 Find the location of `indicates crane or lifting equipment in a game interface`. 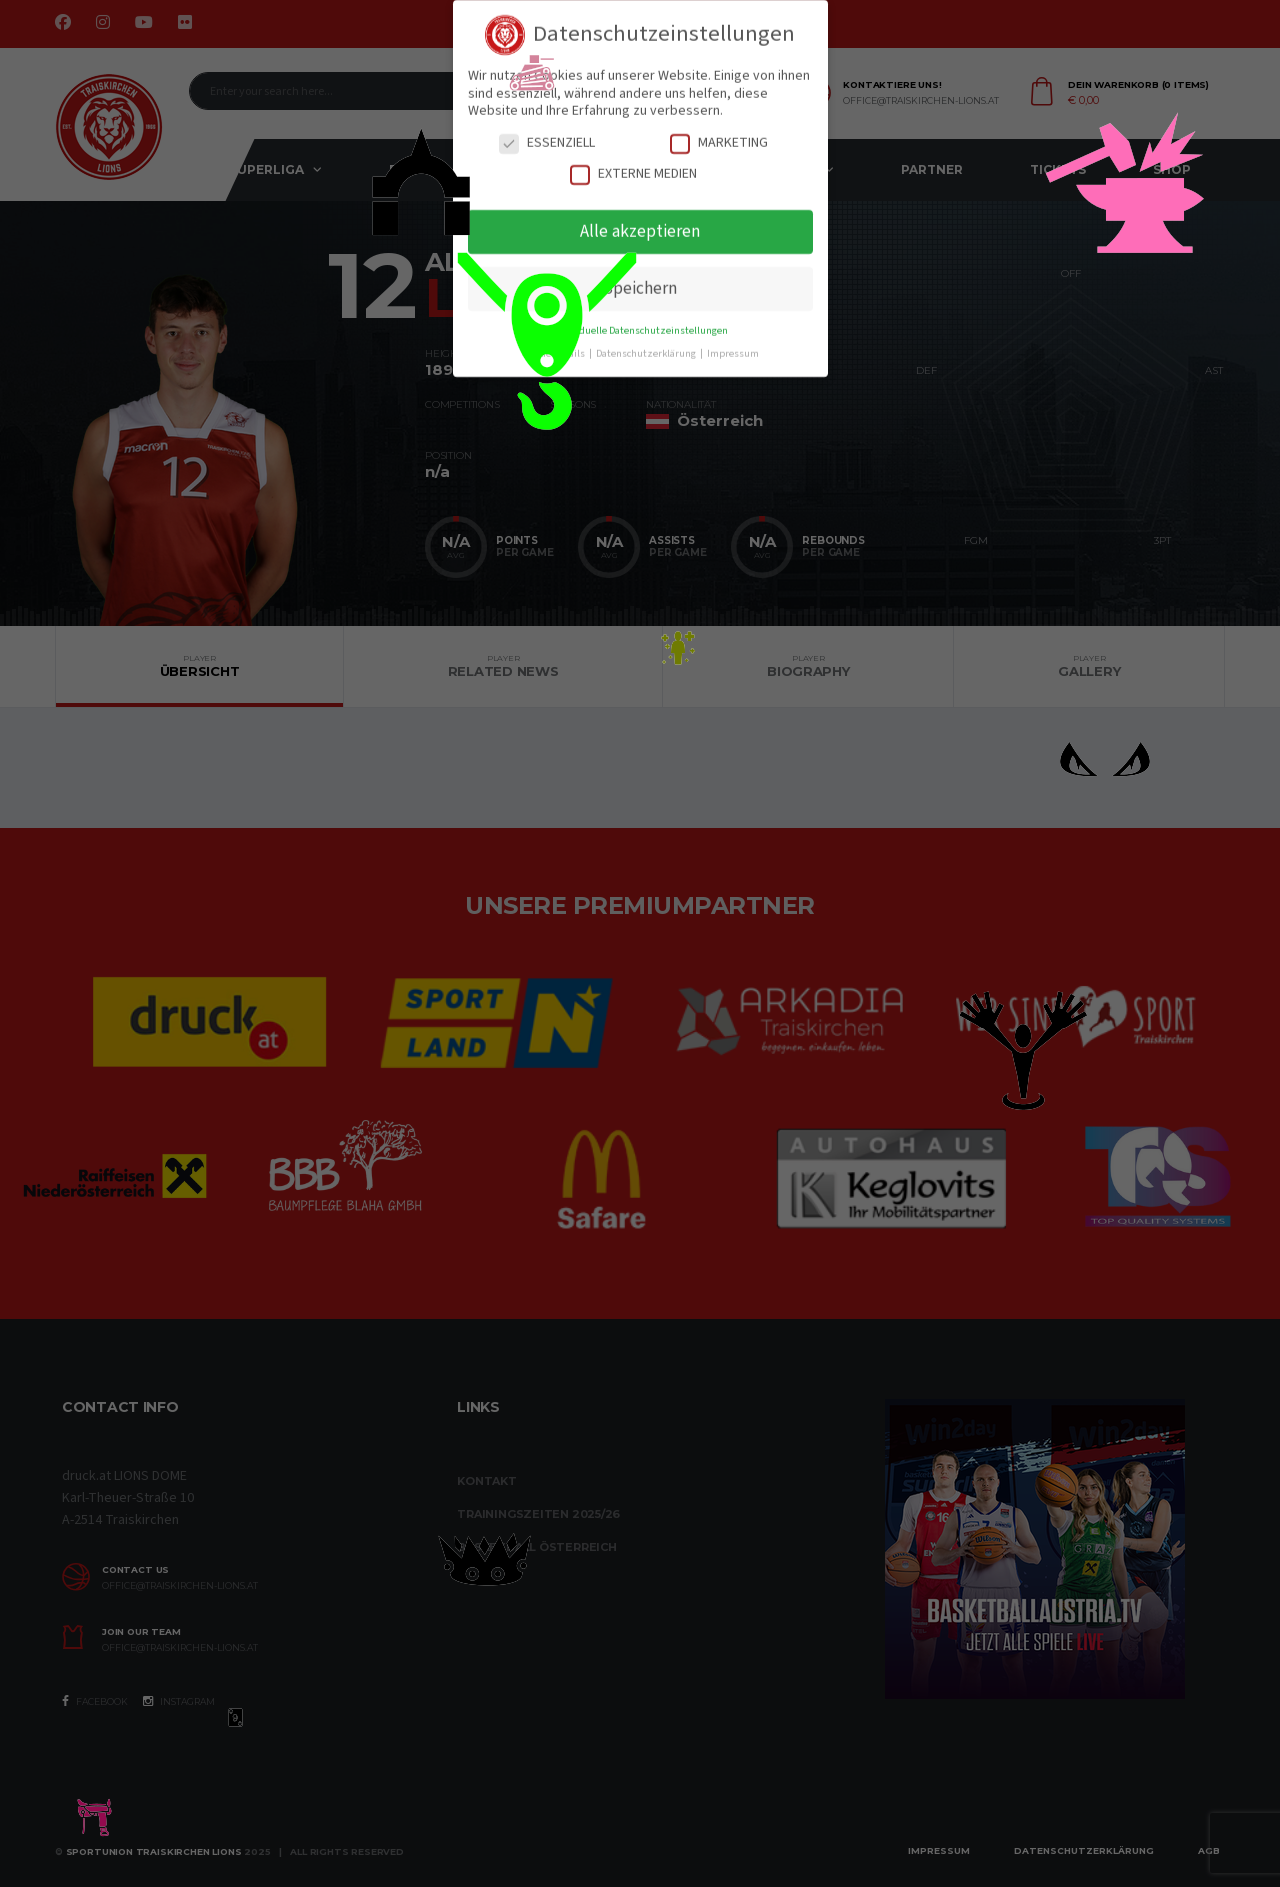

indicates crane or lifting equipment in a game interface is located at coordinates (547, 342).